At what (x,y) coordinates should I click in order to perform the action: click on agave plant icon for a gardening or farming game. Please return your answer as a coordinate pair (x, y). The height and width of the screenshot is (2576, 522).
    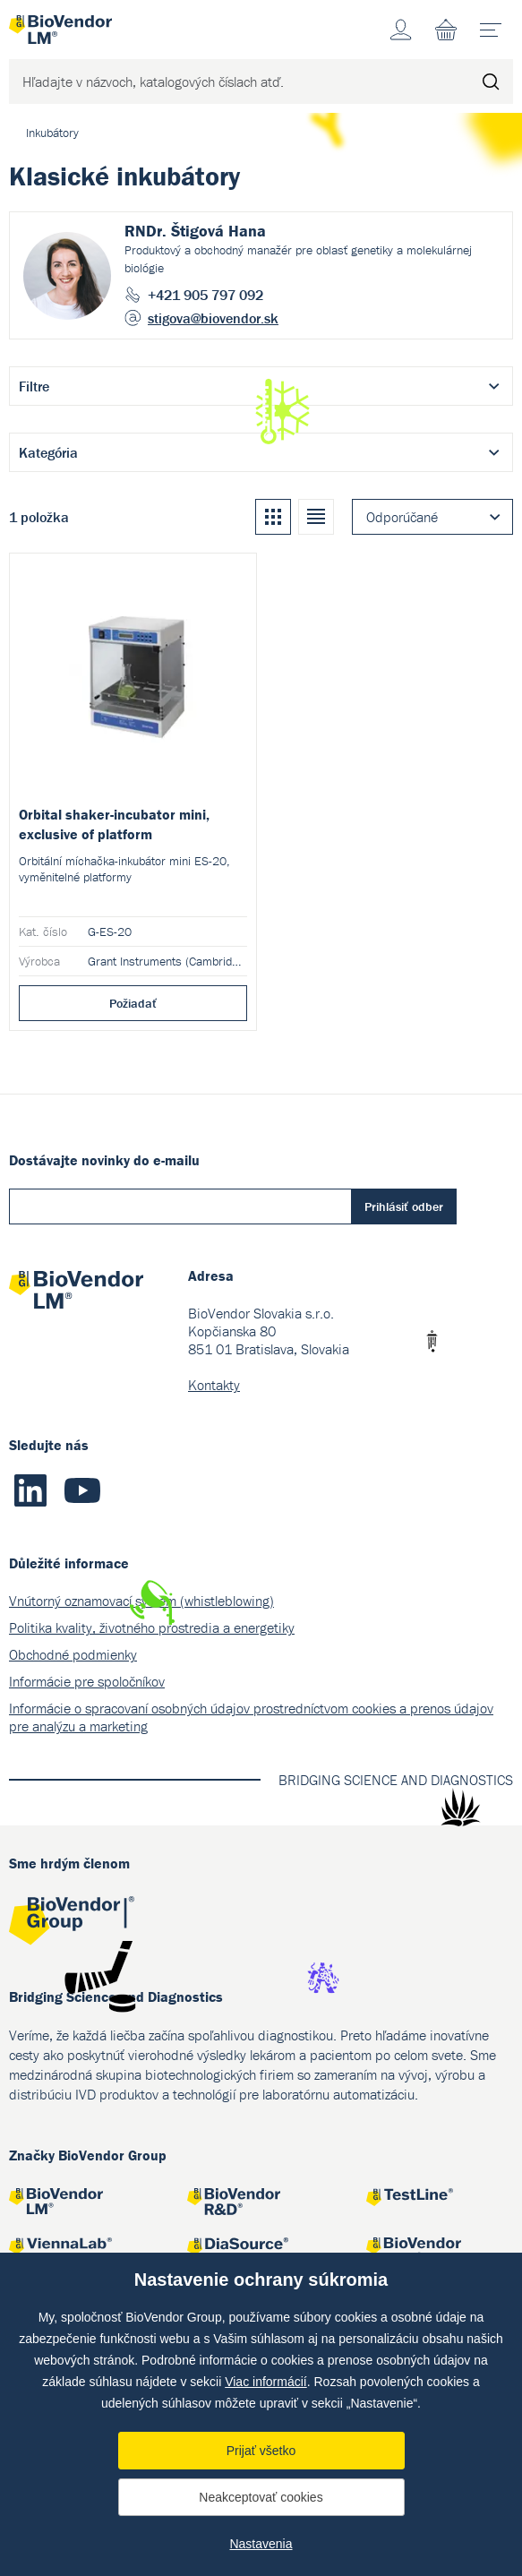
    Looking at the image, I should click on (460, 1807).